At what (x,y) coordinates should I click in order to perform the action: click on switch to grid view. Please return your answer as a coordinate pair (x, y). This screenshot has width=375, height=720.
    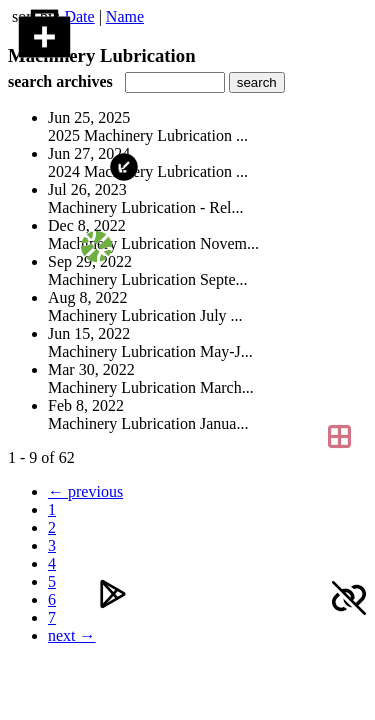
    Looking at the image, I should click on (339, 436).